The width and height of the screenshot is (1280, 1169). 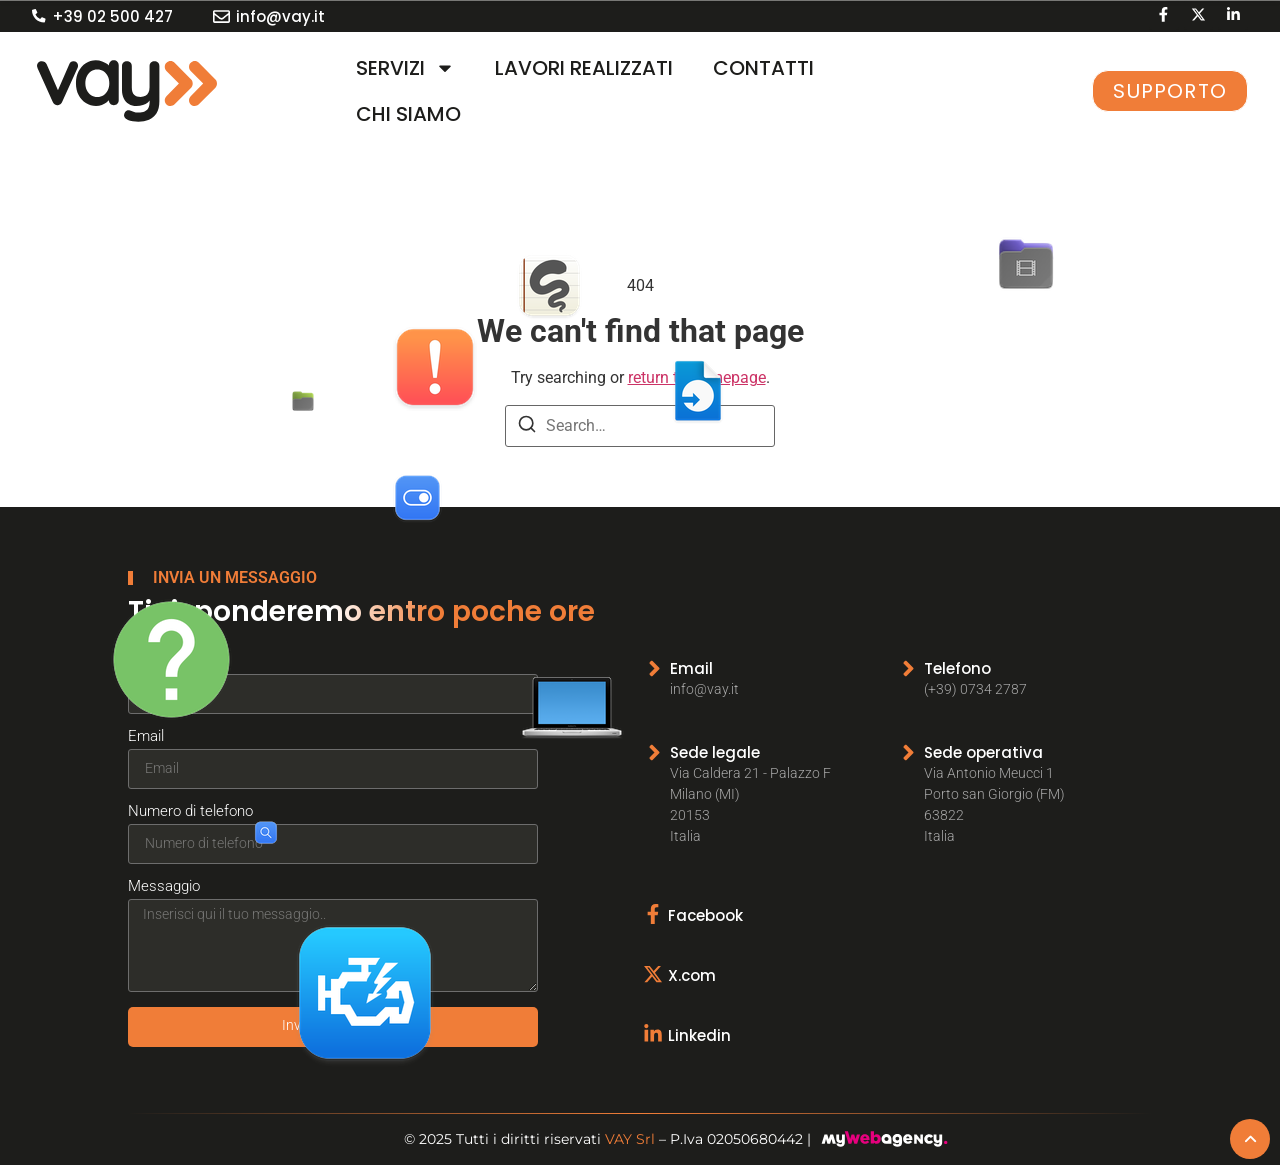 I want to click on open rnote handwriting and note-taking app, so click(x=549, y=285).